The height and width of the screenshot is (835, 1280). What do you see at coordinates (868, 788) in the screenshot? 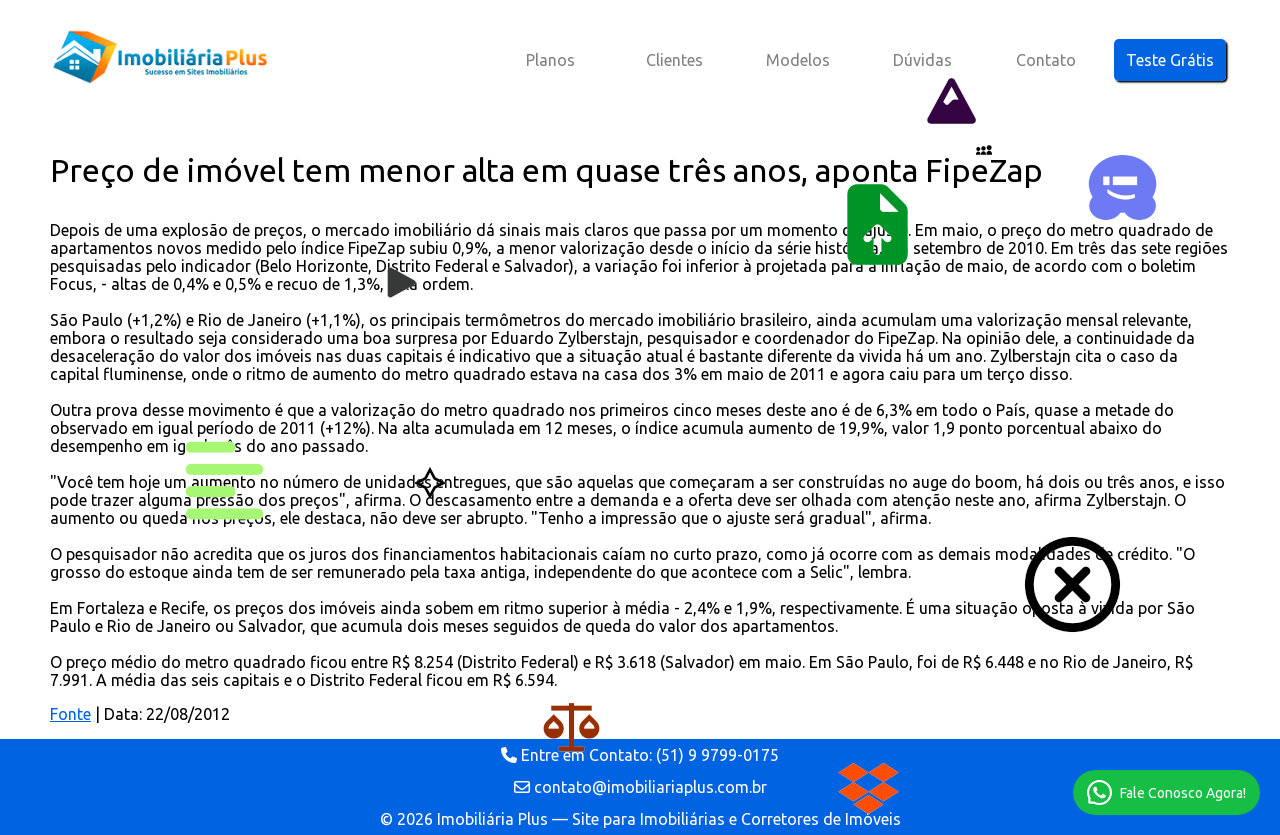
I see `open Dropbox cloud storage` at bounding box center [868, 788].